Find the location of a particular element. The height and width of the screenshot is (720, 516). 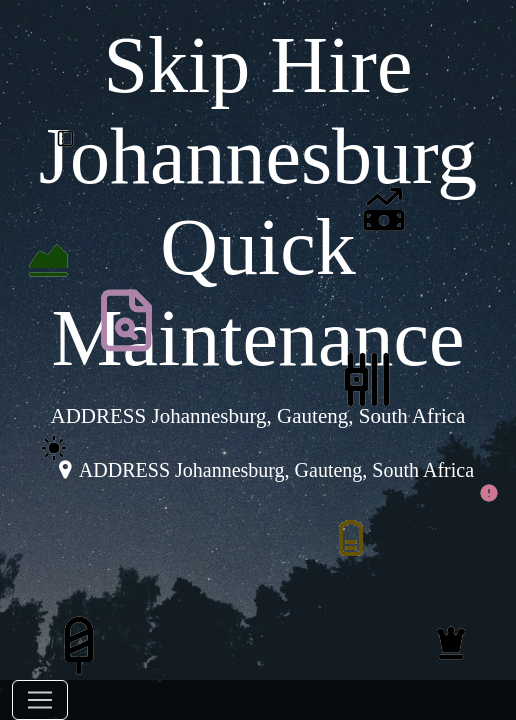

view area chart or graph is located at coordinates (48, 259).